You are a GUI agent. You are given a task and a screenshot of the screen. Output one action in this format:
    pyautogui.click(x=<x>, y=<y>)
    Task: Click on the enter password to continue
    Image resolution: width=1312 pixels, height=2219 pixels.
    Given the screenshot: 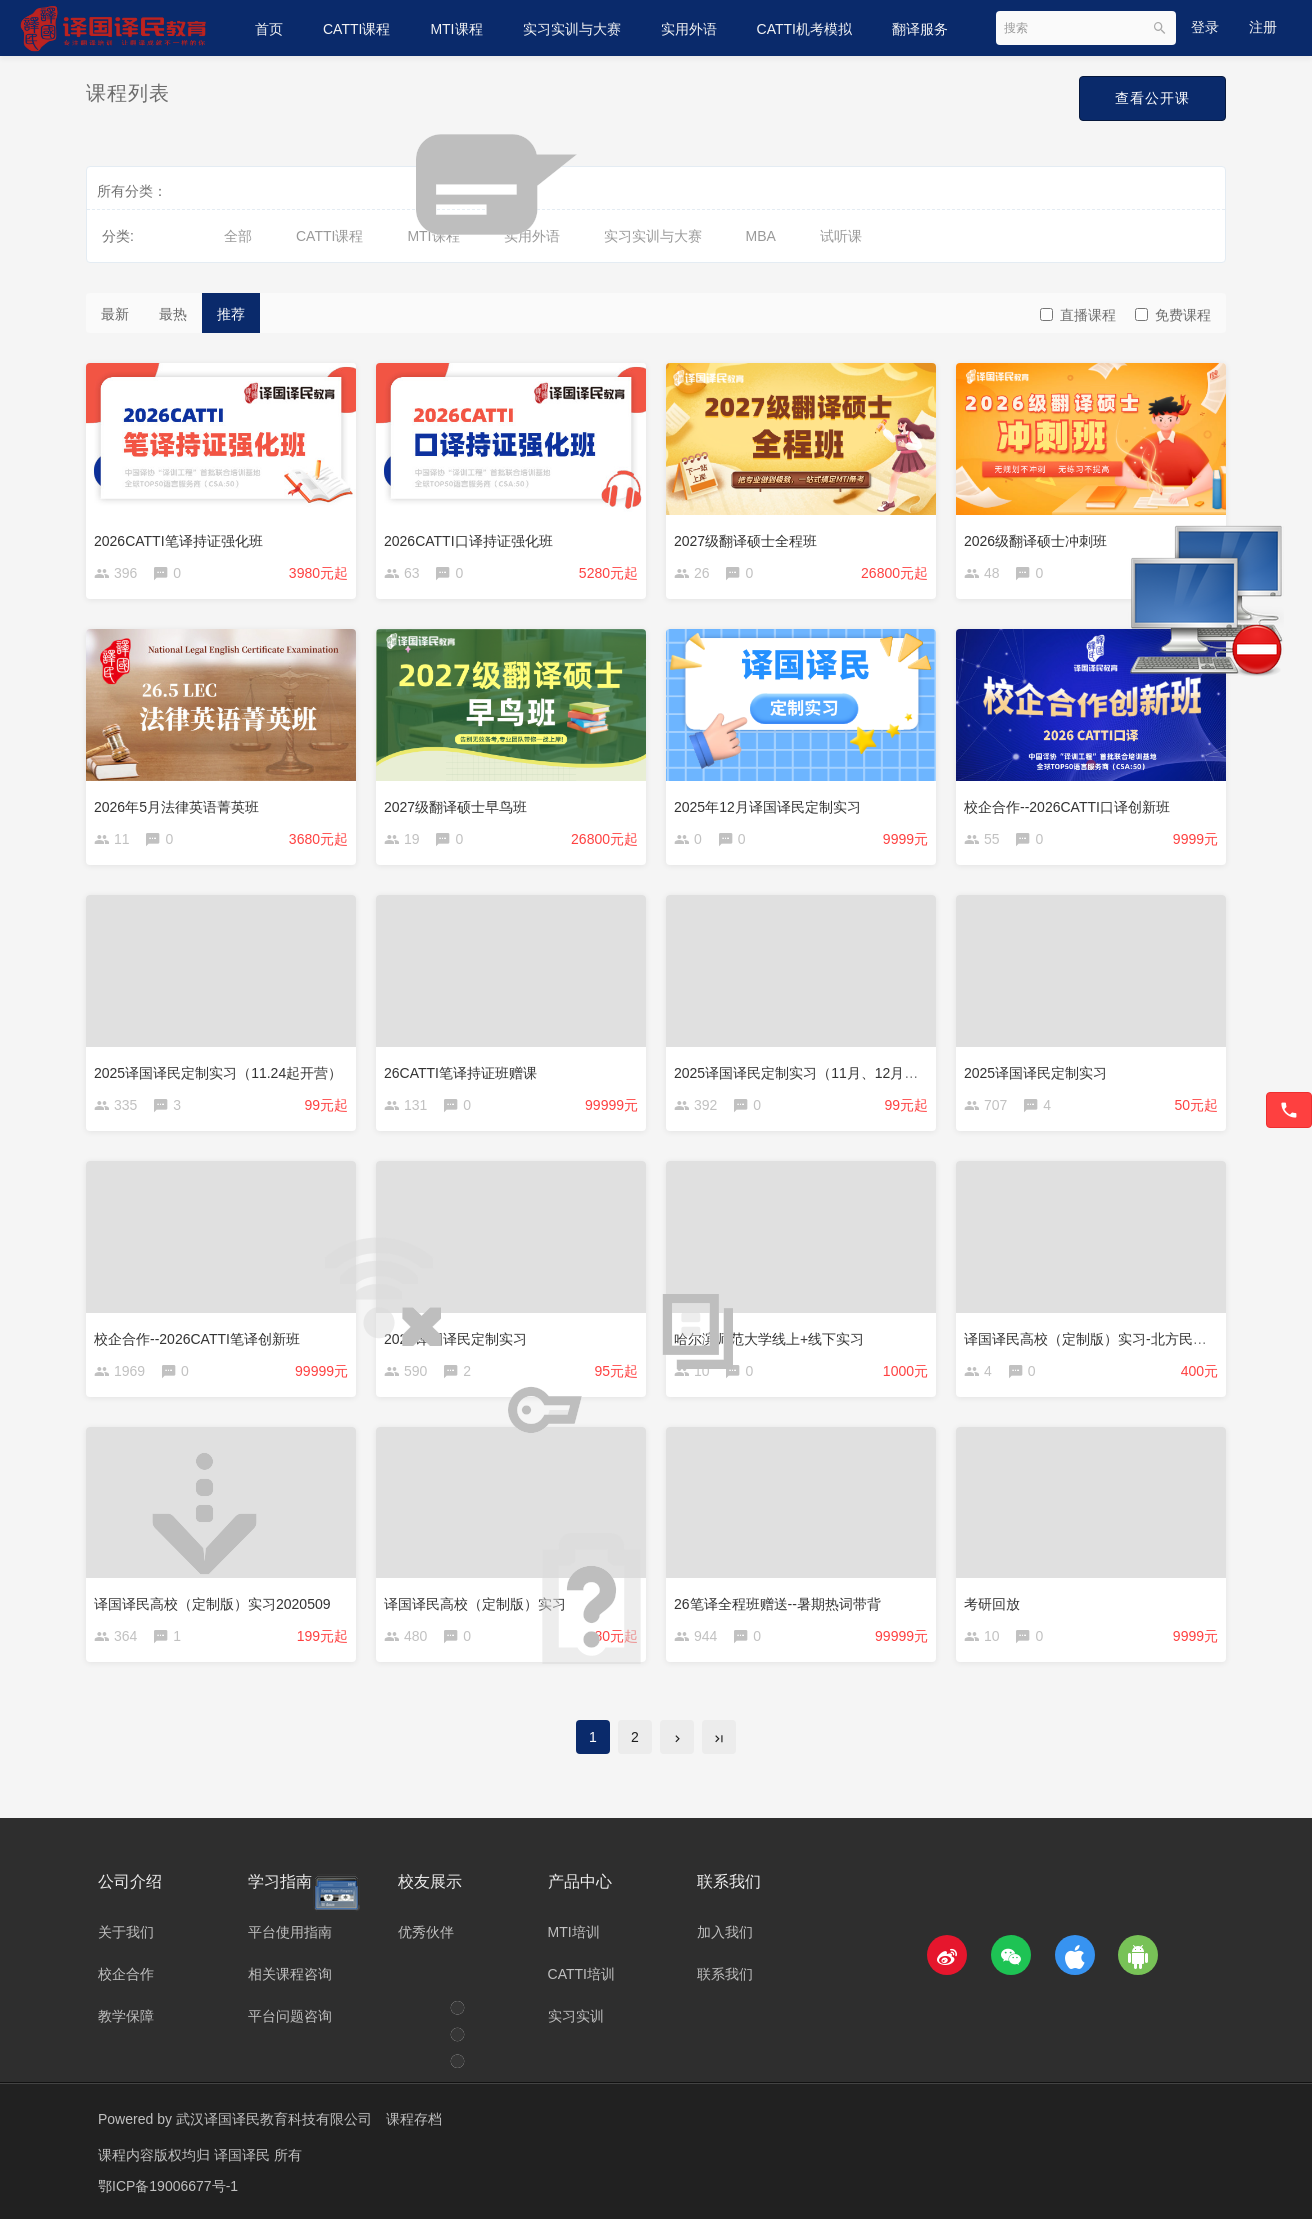 What is the action you would take?
    pyautogui.click(x=545, y=1410)
    